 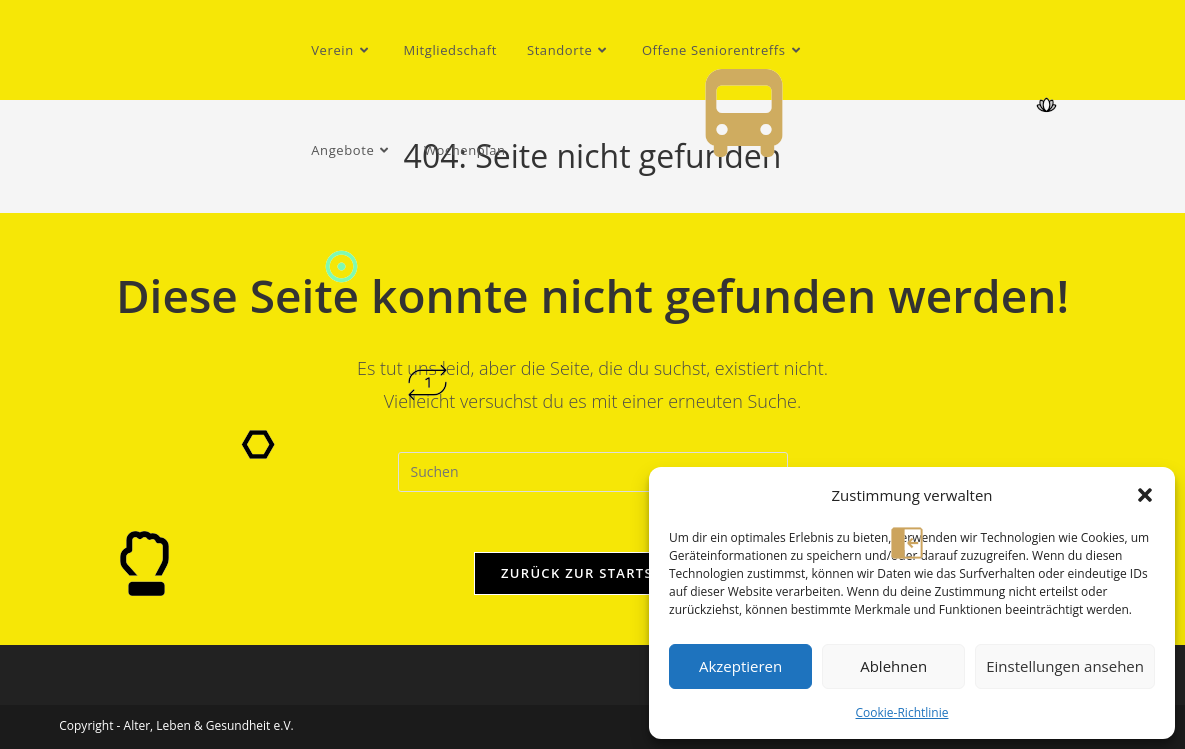 I want to click on dock sidebar to the left side of the editor, so click(x=907, y=543).